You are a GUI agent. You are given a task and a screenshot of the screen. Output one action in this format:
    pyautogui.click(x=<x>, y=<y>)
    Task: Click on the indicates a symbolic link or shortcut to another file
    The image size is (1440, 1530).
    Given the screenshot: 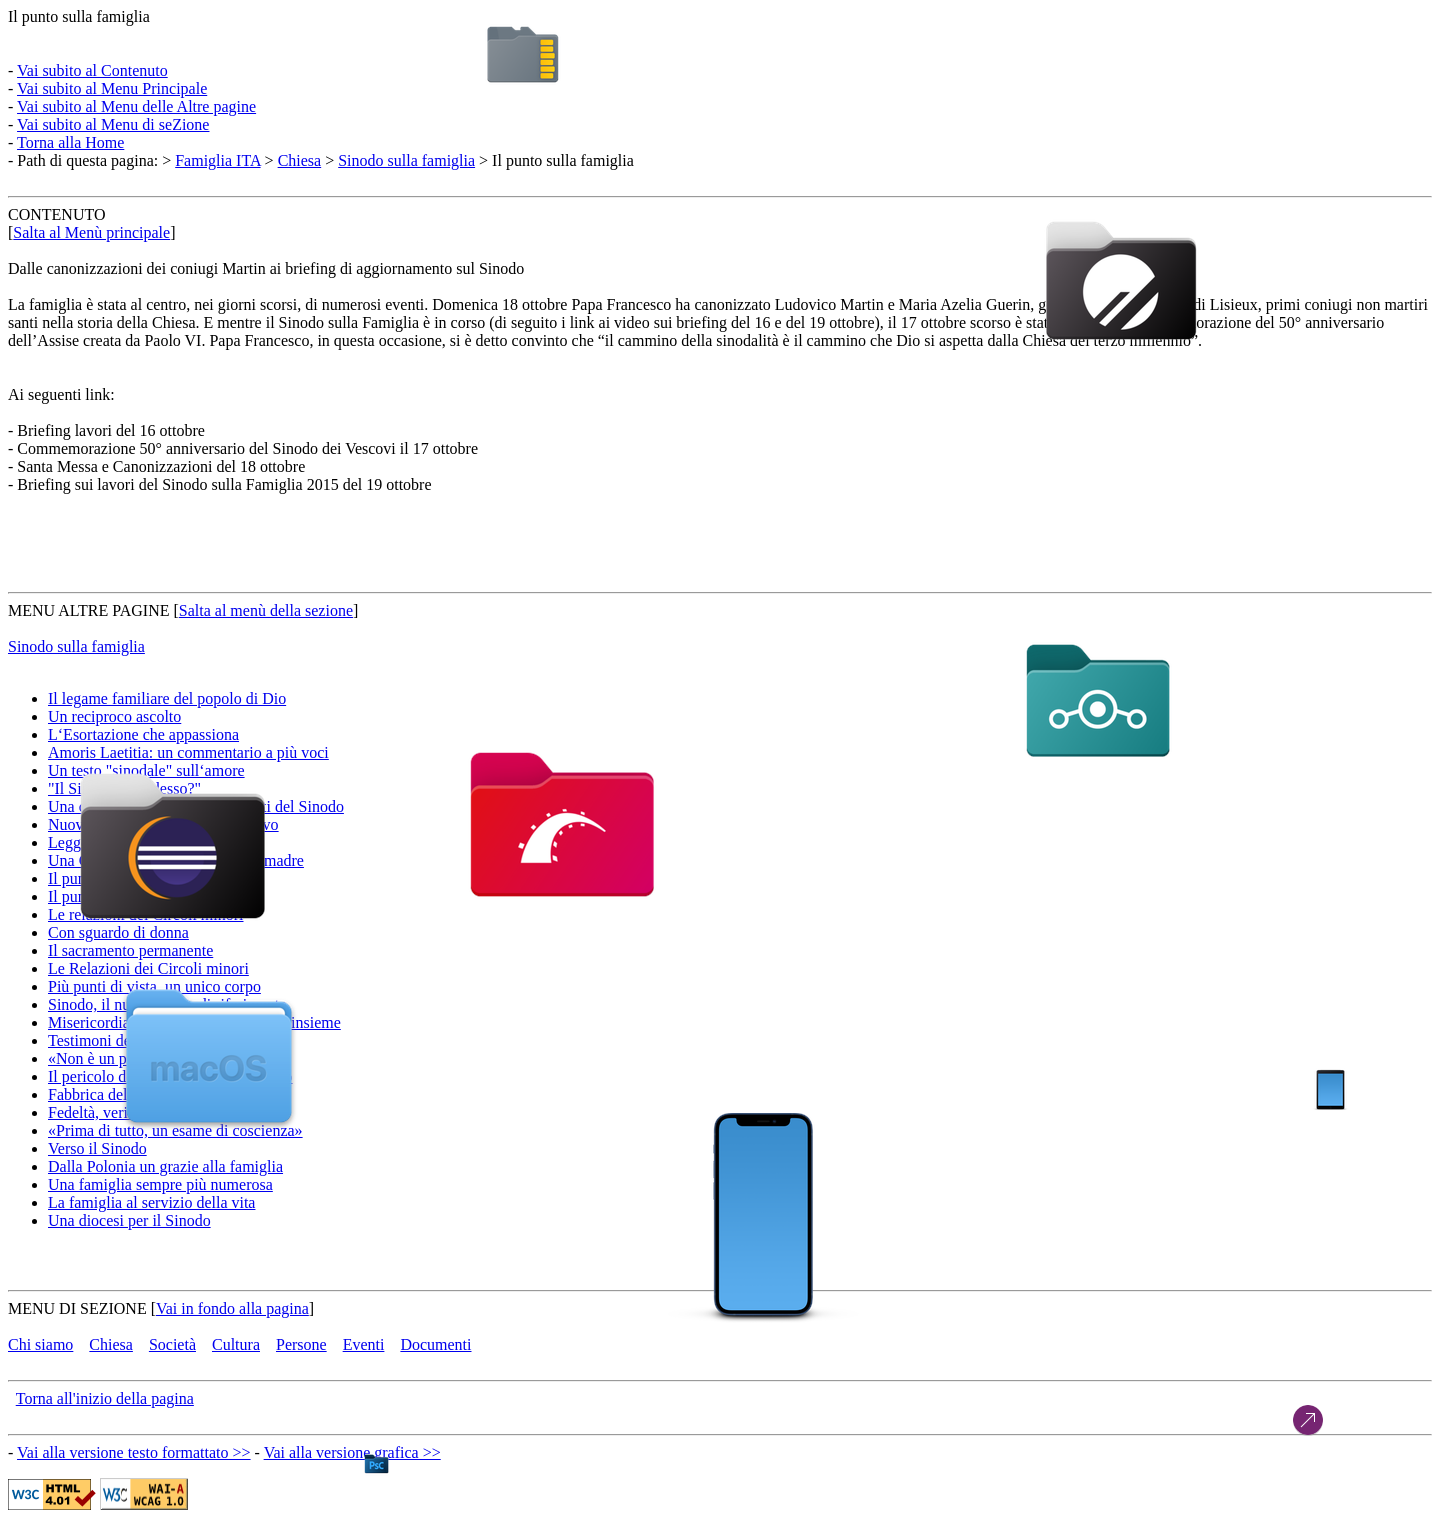 What is the action you would take?
    pyautogui.click(x=1308, y=1420)
    